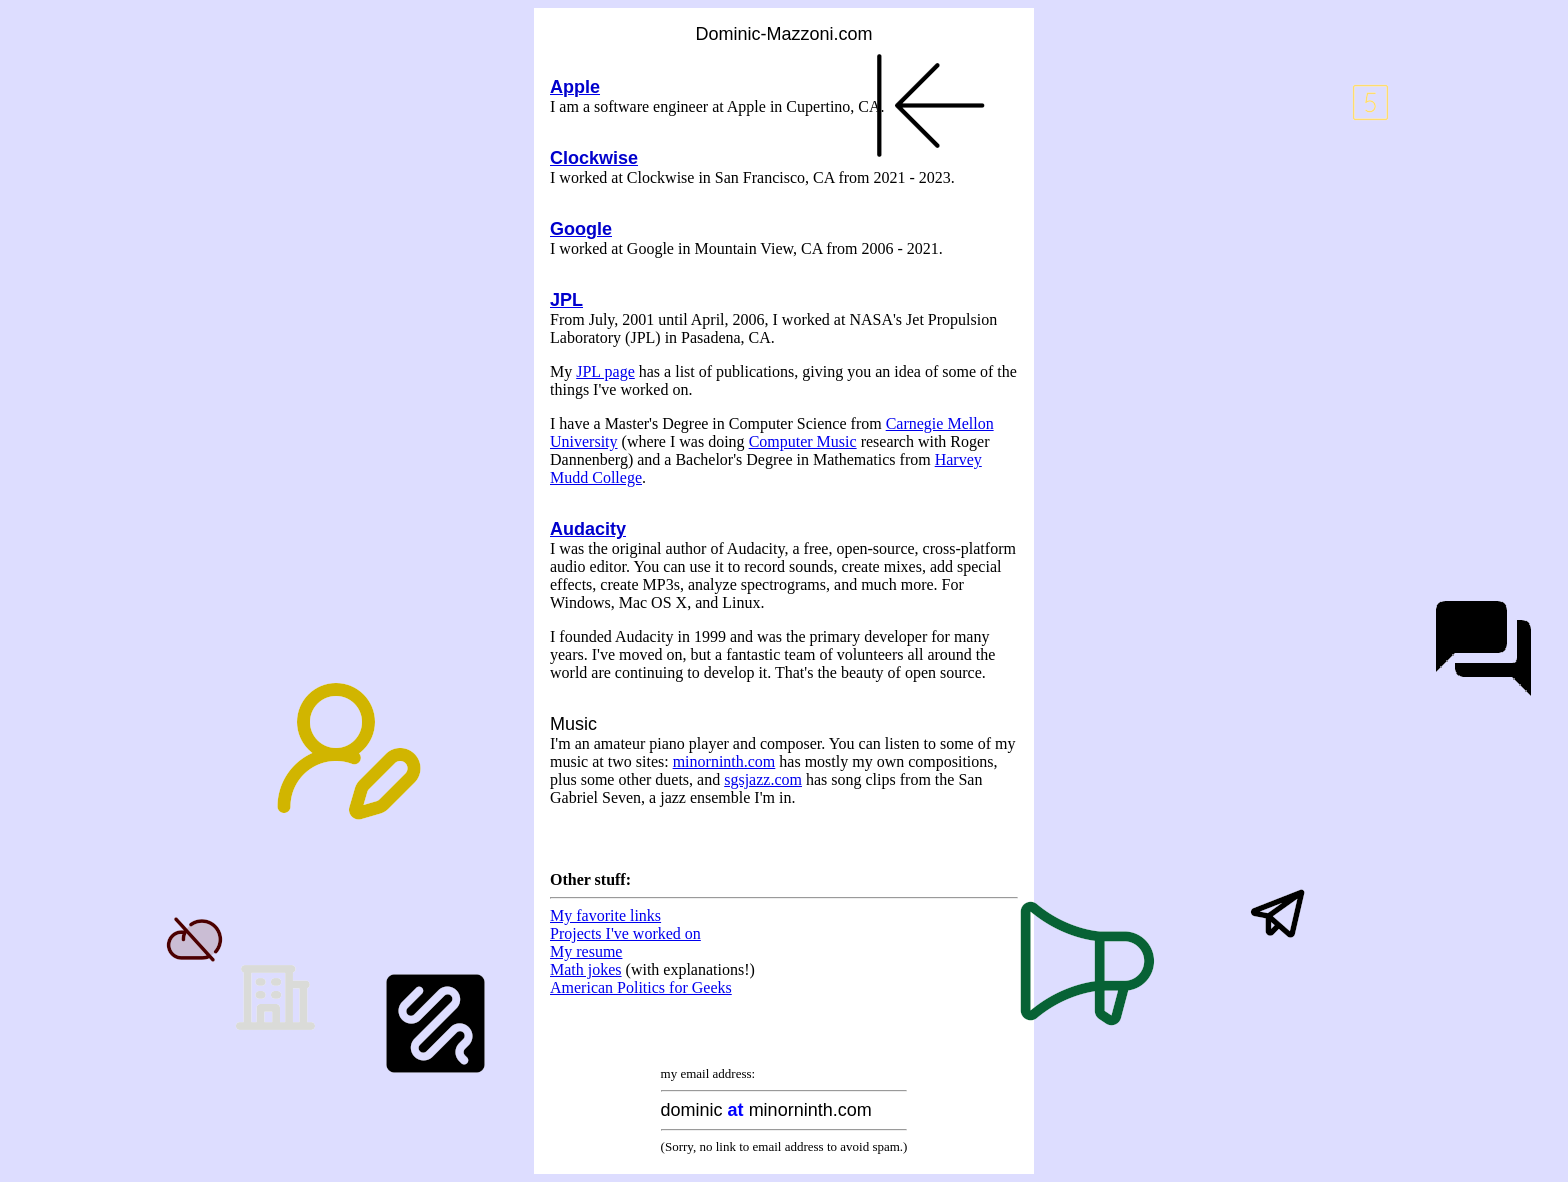 This screenshot has width=1568, height=1182. I want to click on edit your profile, so click(349, 748).